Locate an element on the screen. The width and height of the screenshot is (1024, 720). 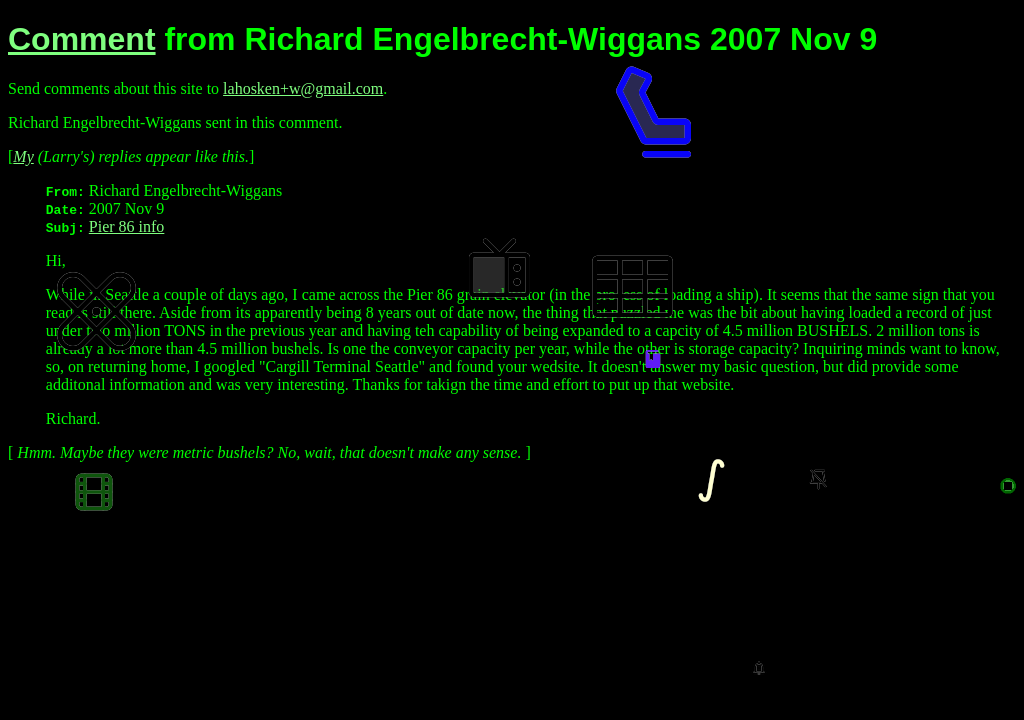
view your notifications is located at coordinates (759, 668).